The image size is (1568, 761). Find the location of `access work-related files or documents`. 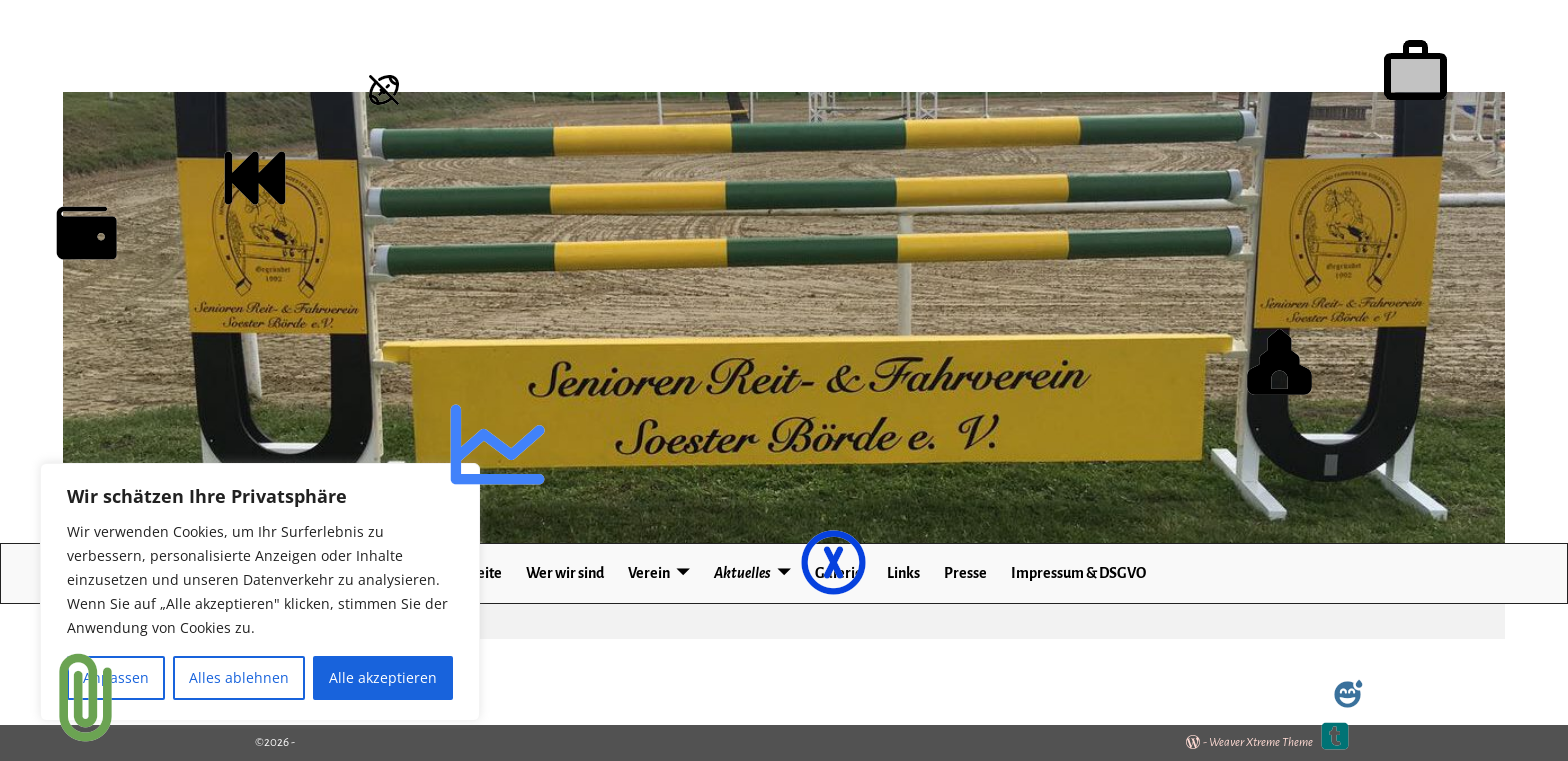

access work-related files or documents is located at coordinates (1415, 71).